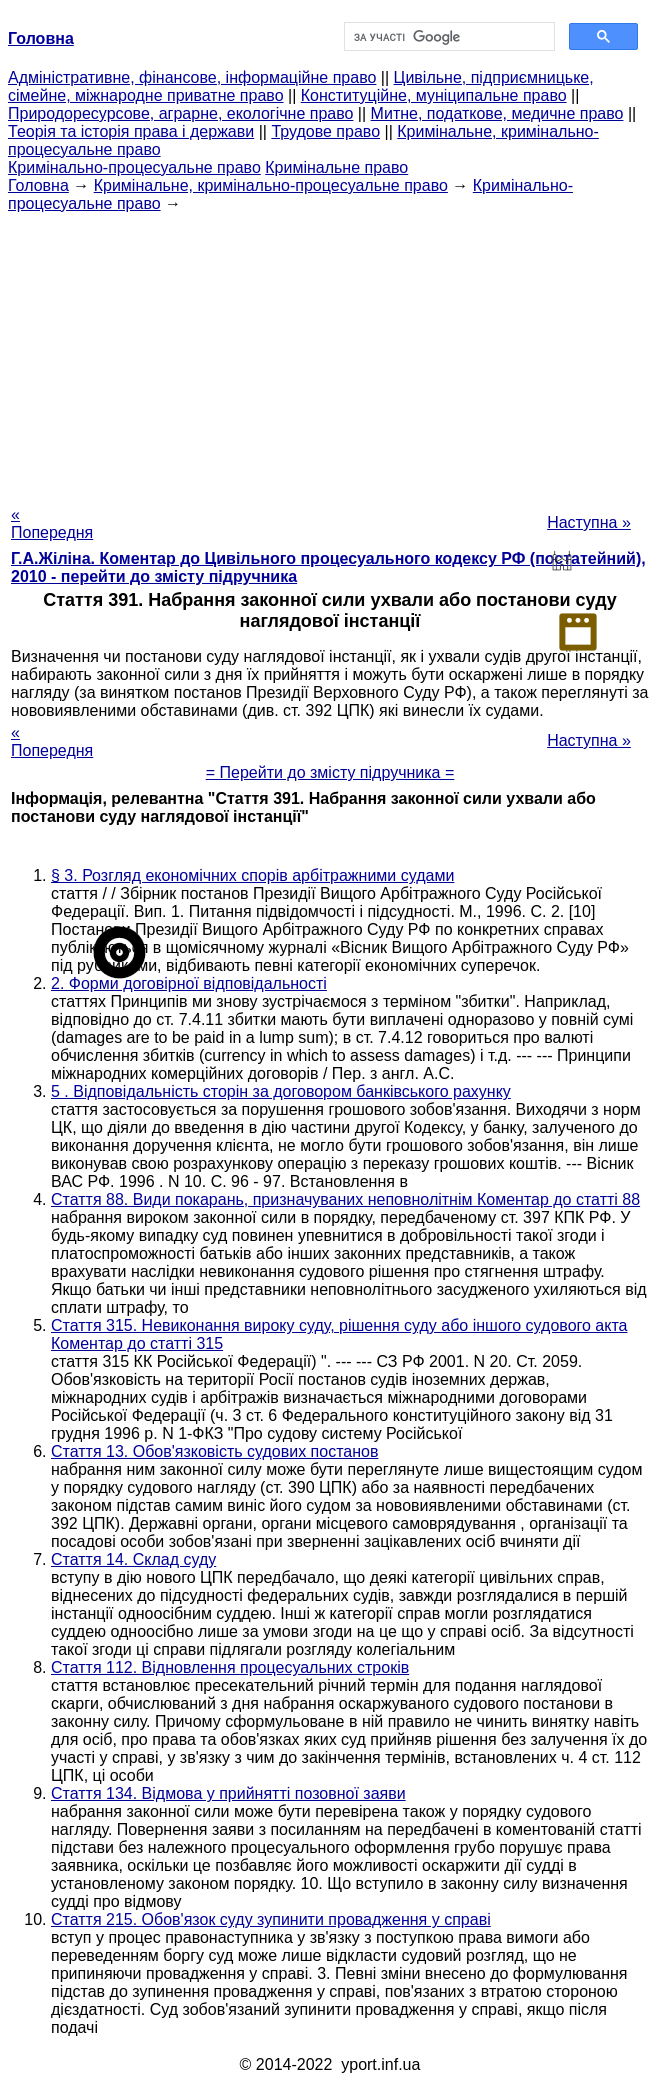 Image resolution: width=660 pixels, height=2082 pixels. I want to click on play or access music library, so click(119, 952).